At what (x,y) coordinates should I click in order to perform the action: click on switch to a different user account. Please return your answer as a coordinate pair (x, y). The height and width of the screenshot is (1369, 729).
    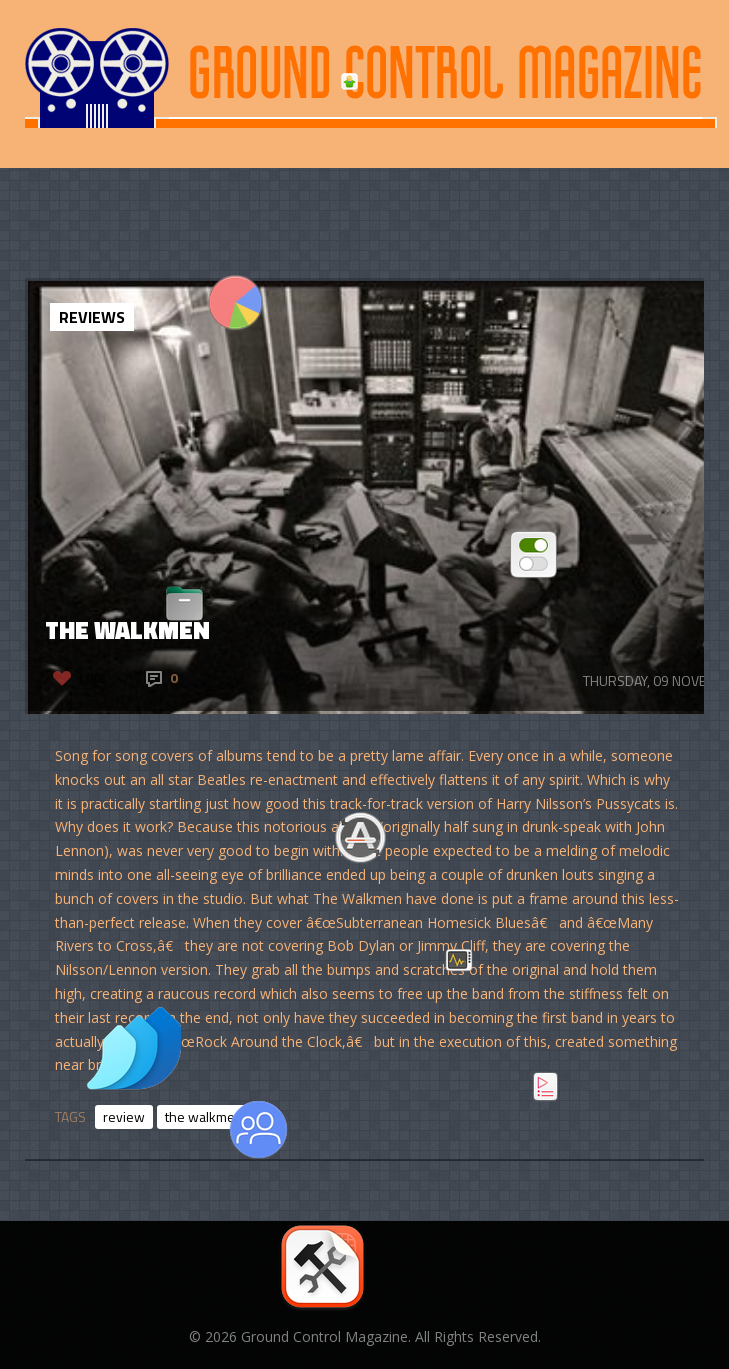
    Looking at the image, I should click on (258, 1129).